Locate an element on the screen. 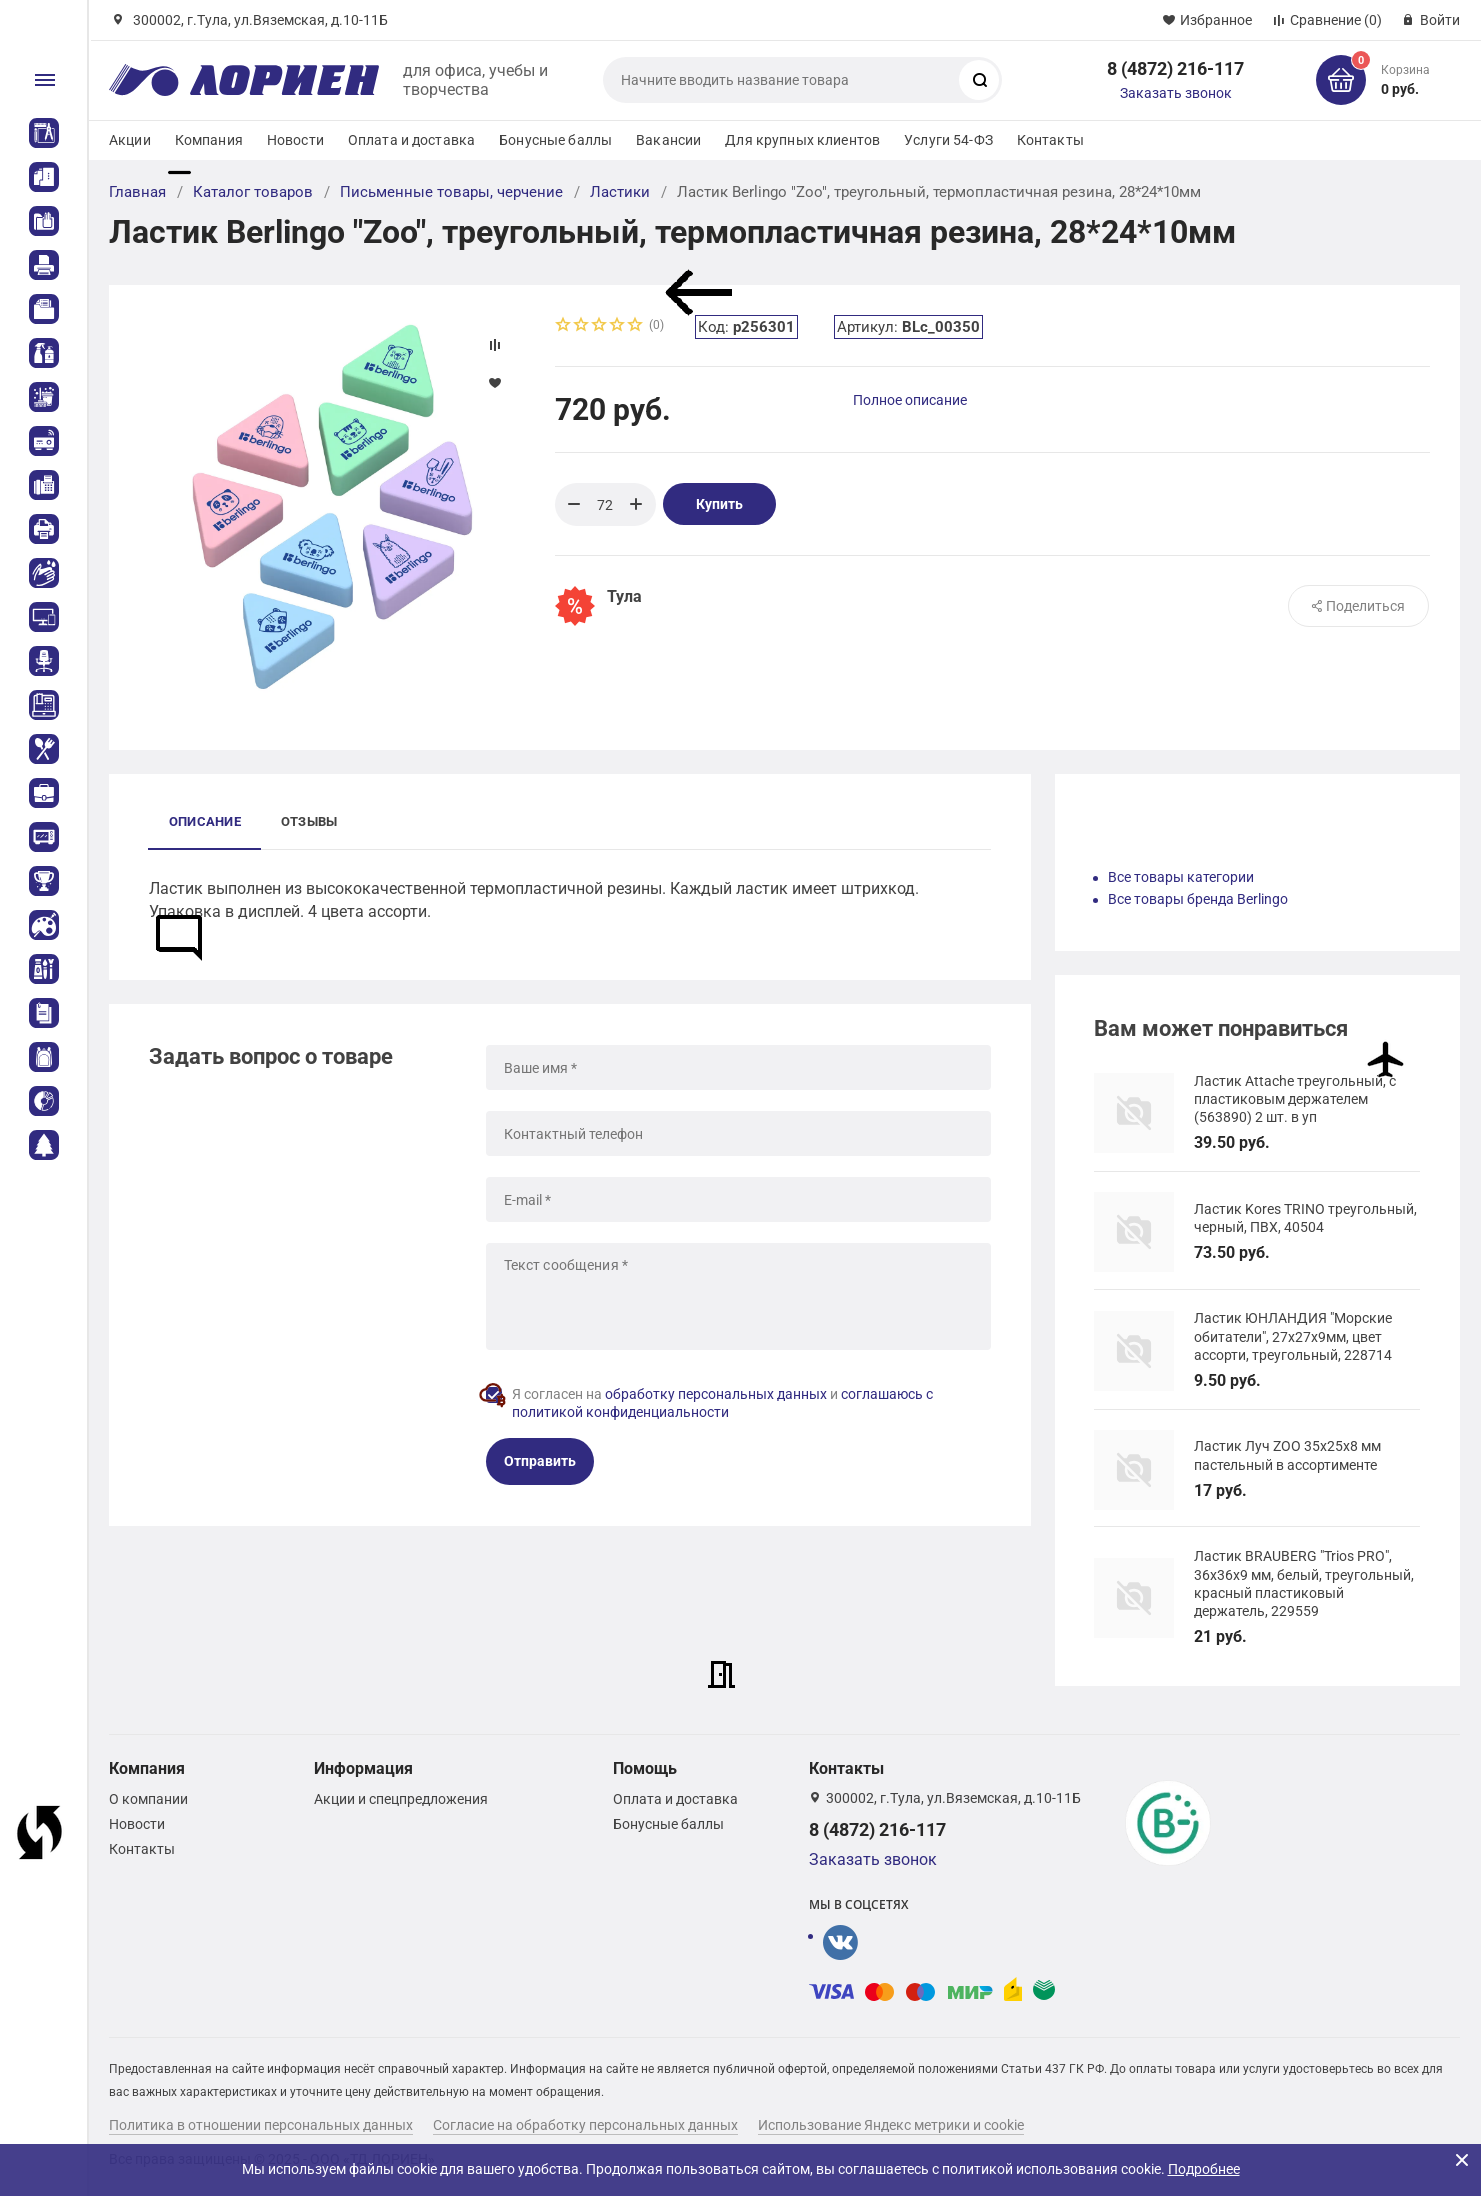 The height and width of the screenshot is (2196, 1481). initiate wifi protected setup (WPS) connection is located at coordinates (39, 1832).